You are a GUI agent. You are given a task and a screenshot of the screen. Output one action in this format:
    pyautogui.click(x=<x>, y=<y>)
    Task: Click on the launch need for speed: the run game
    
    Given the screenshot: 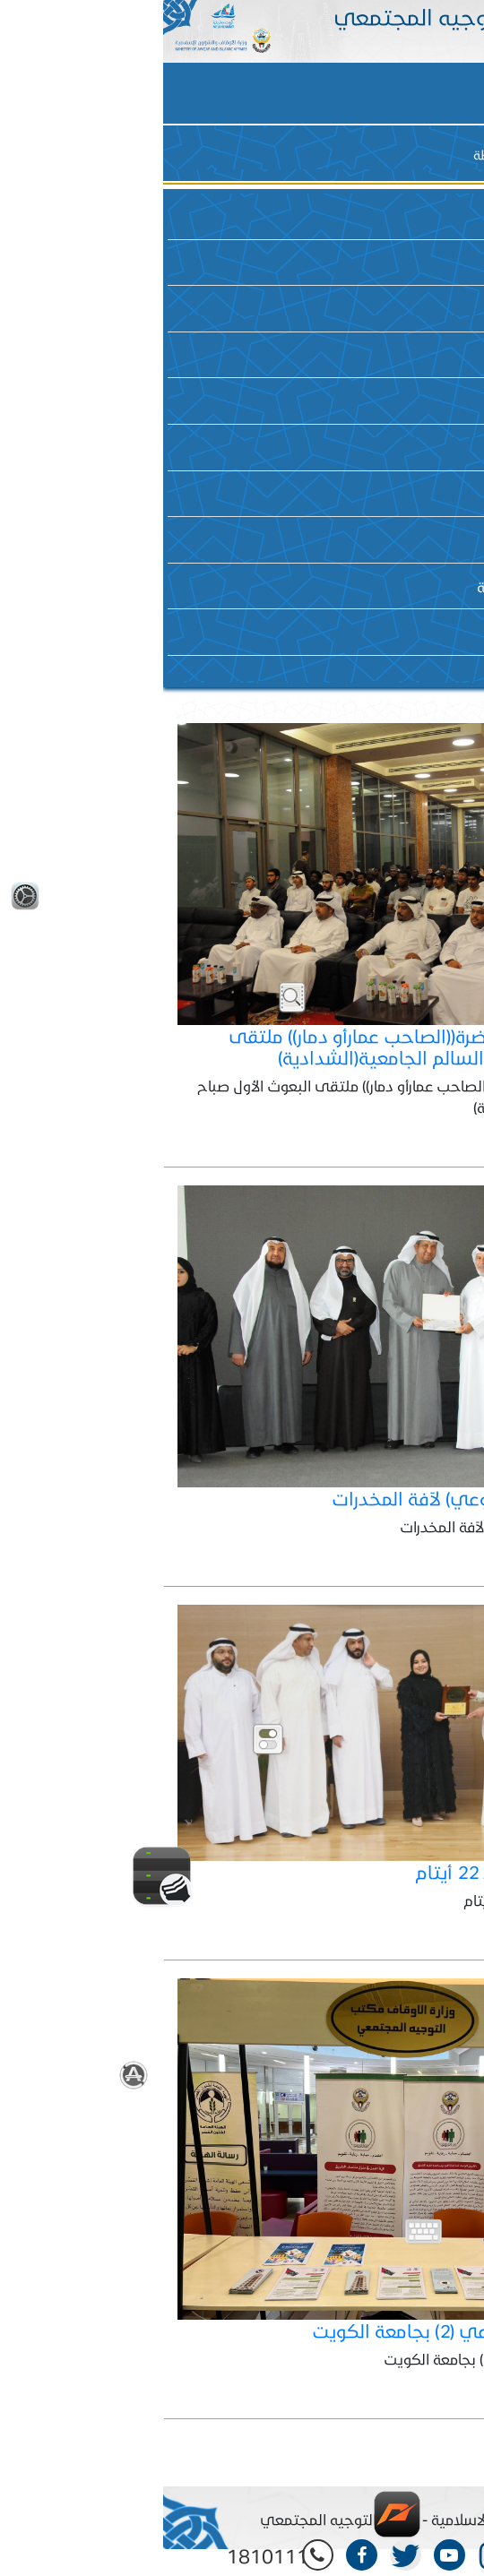 What is the action you would take?
    pyautogui.click(x=397, y=2514)
    